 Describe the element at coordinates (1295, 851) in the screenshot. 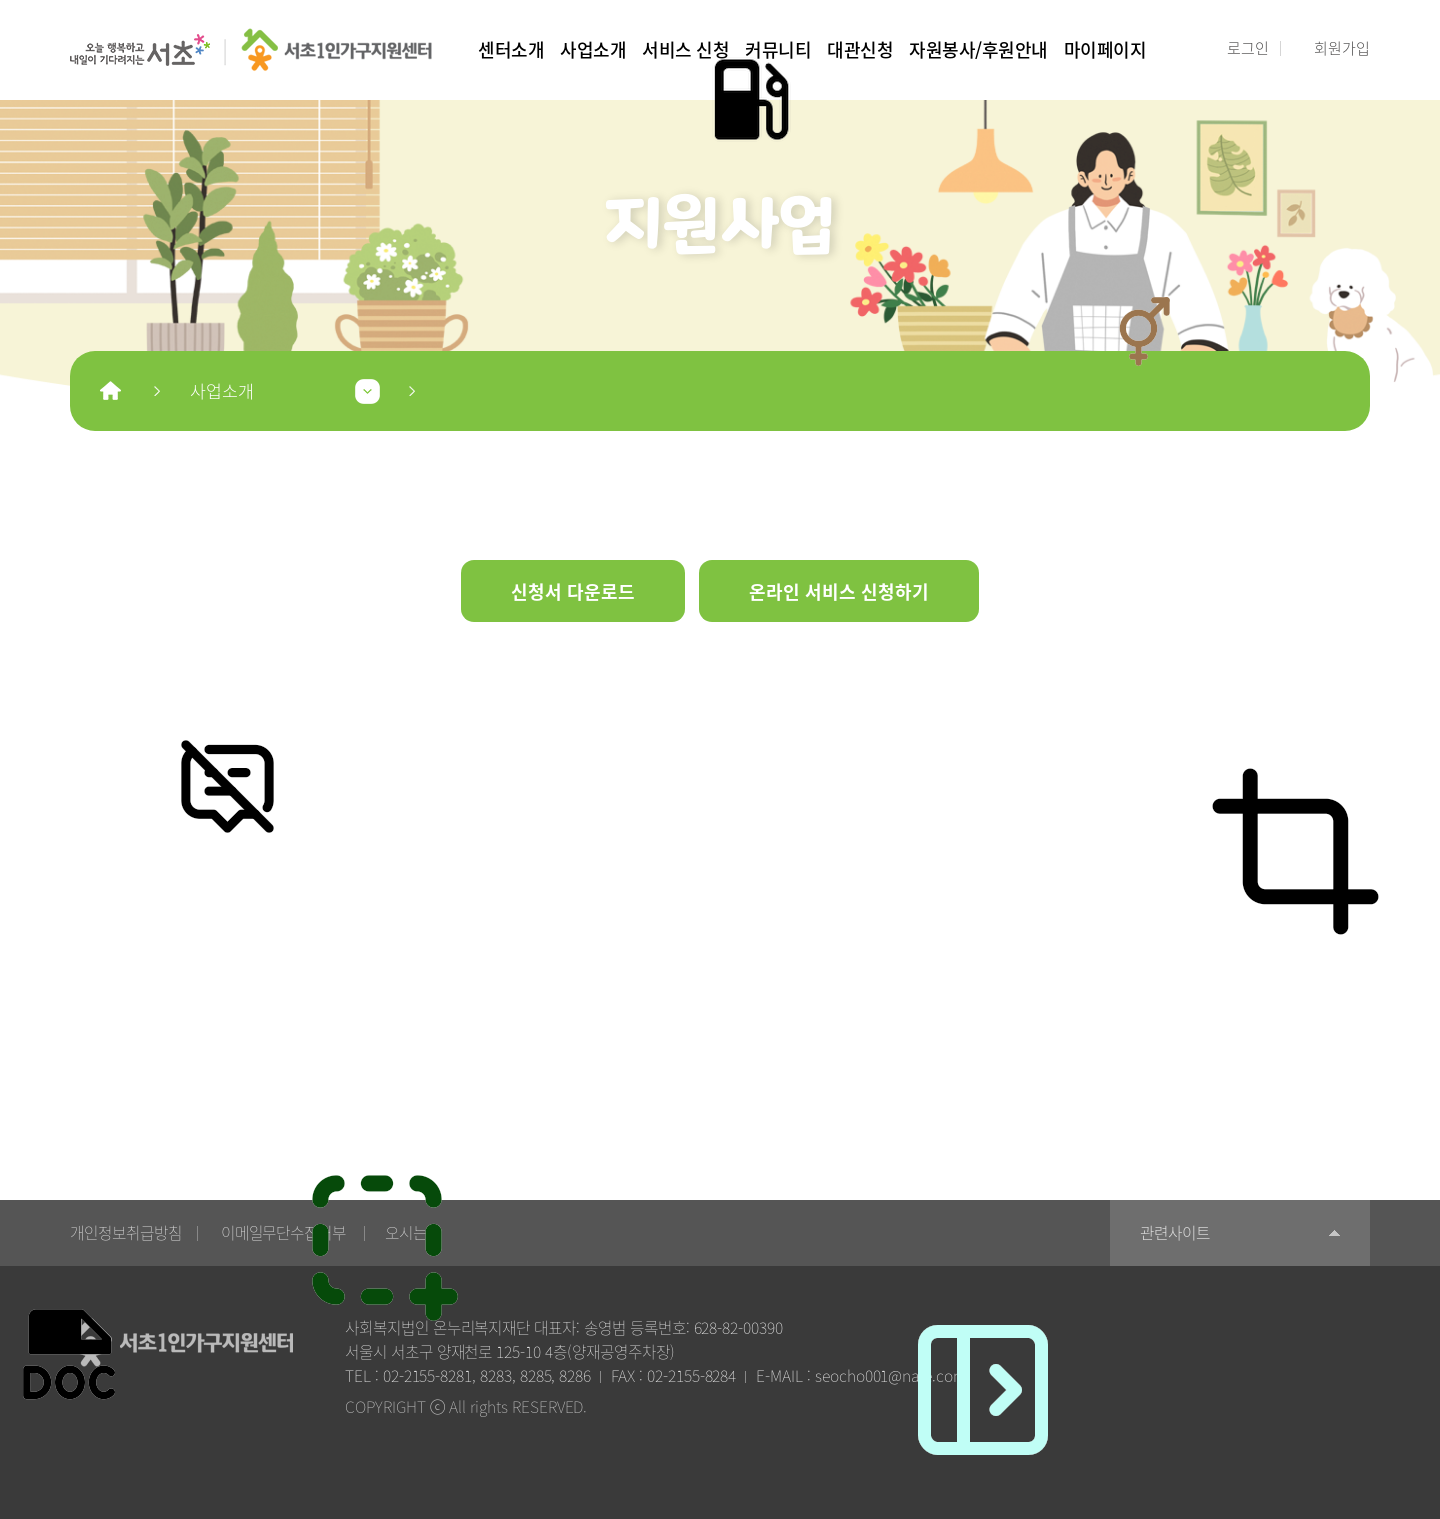

I see `crop an image or photo` at that location.